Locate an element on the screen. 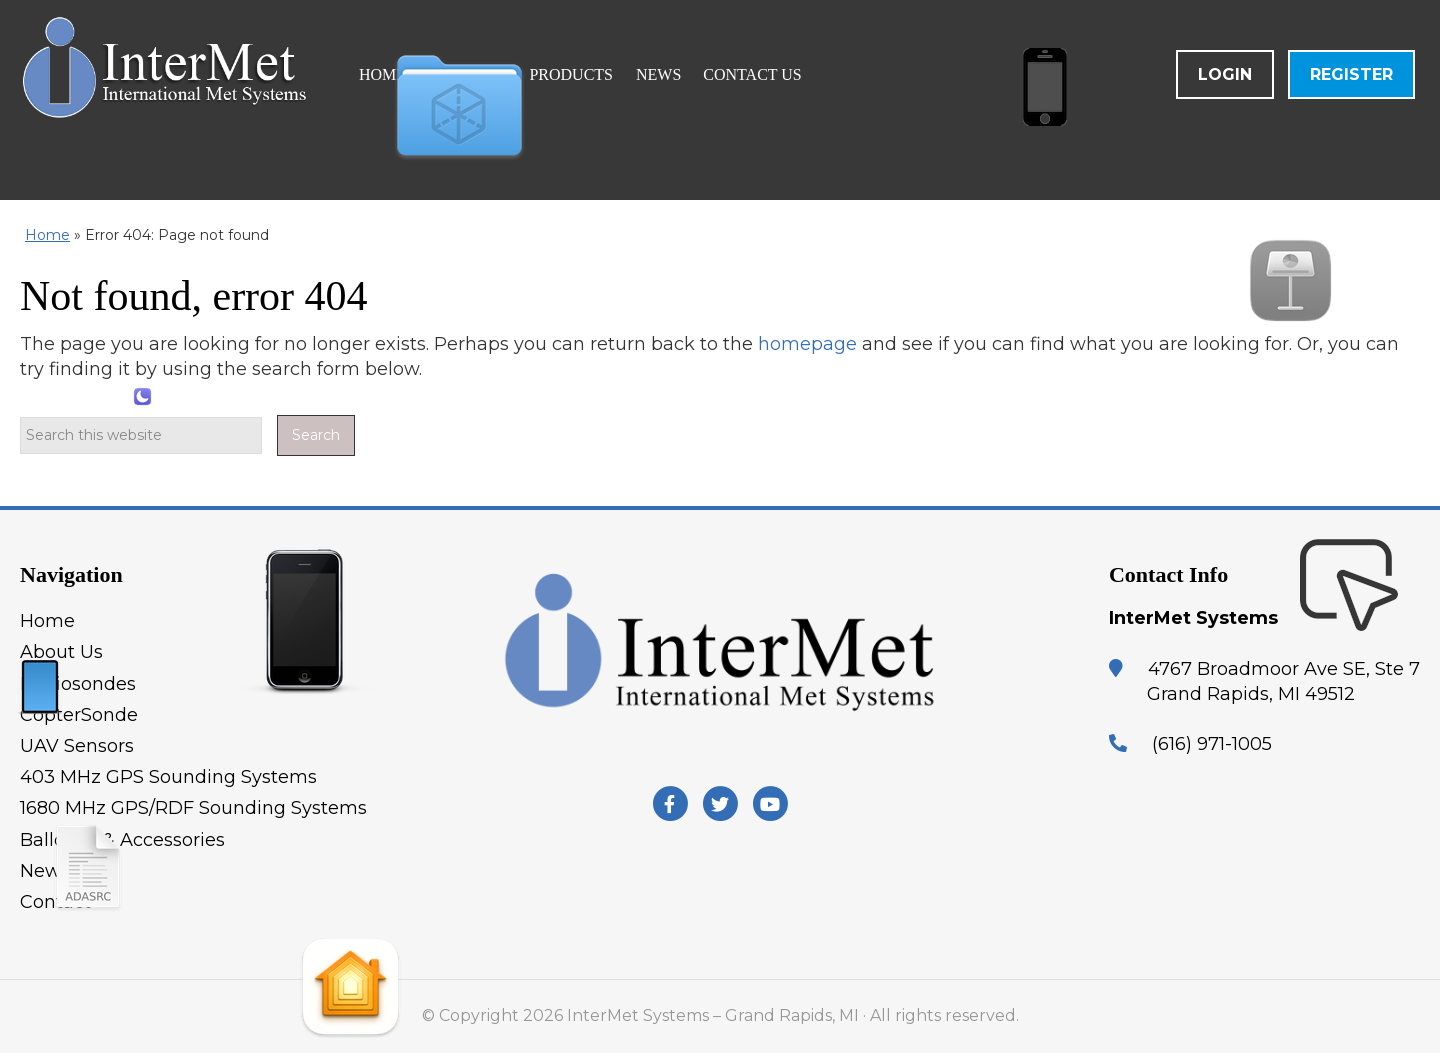 The image size is (1440, 1053). open 3D files folder is located at coordinates (459, 105).